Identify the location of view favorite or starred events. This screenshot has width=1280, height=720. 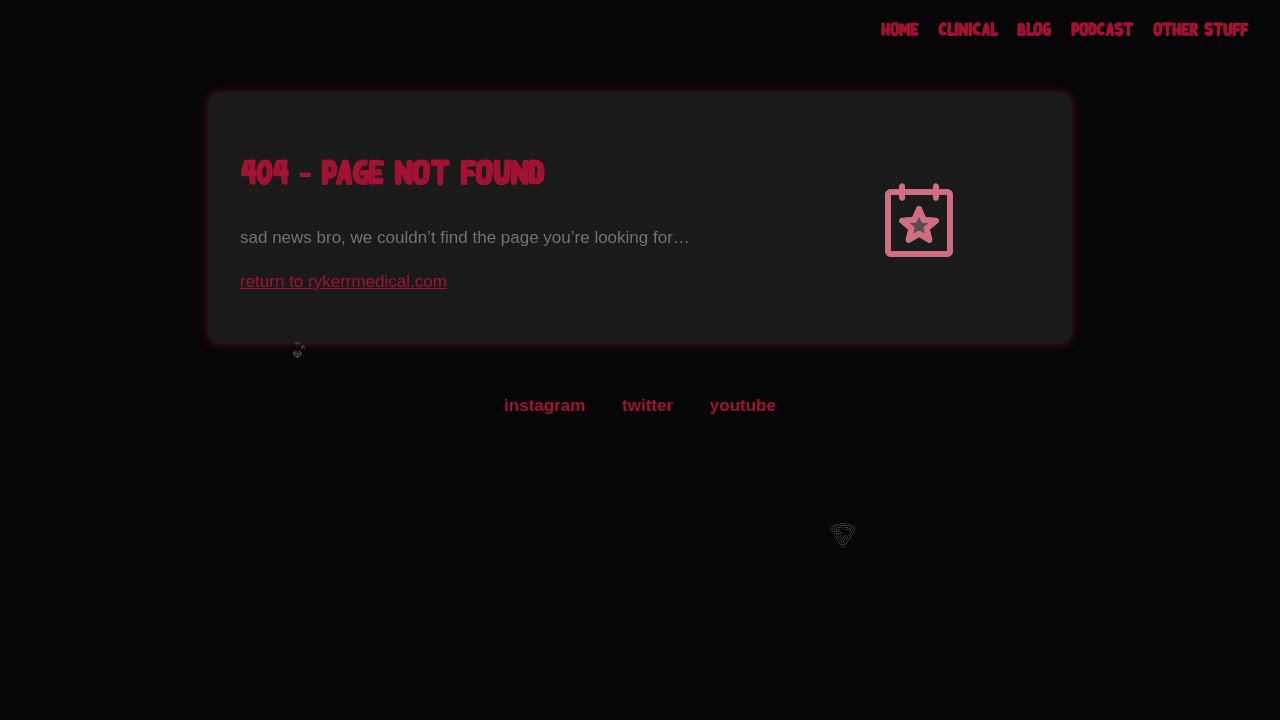
(919, 223).